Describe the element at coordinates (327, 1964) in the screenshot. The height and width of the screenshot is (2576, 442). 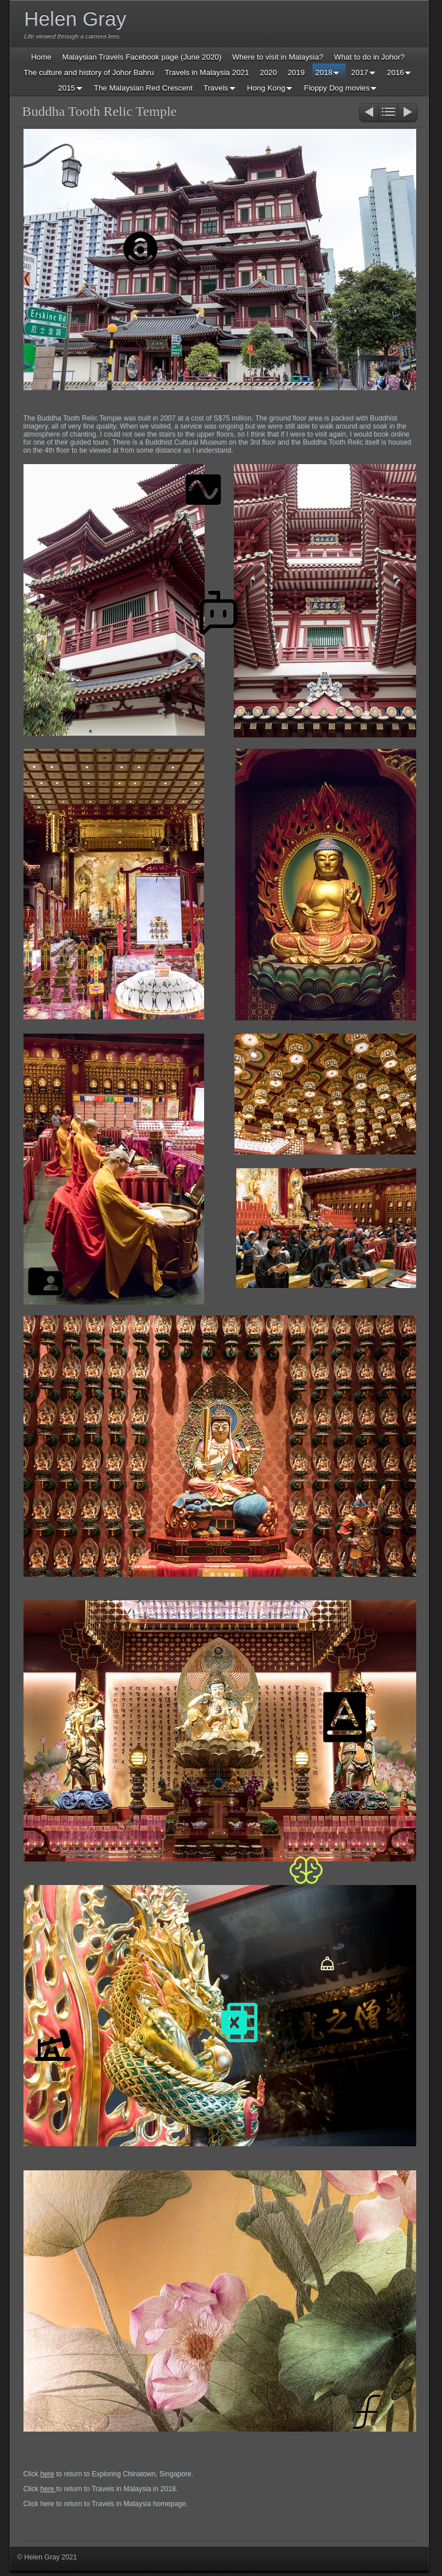
I see `select winter or cold weather category` at that location.